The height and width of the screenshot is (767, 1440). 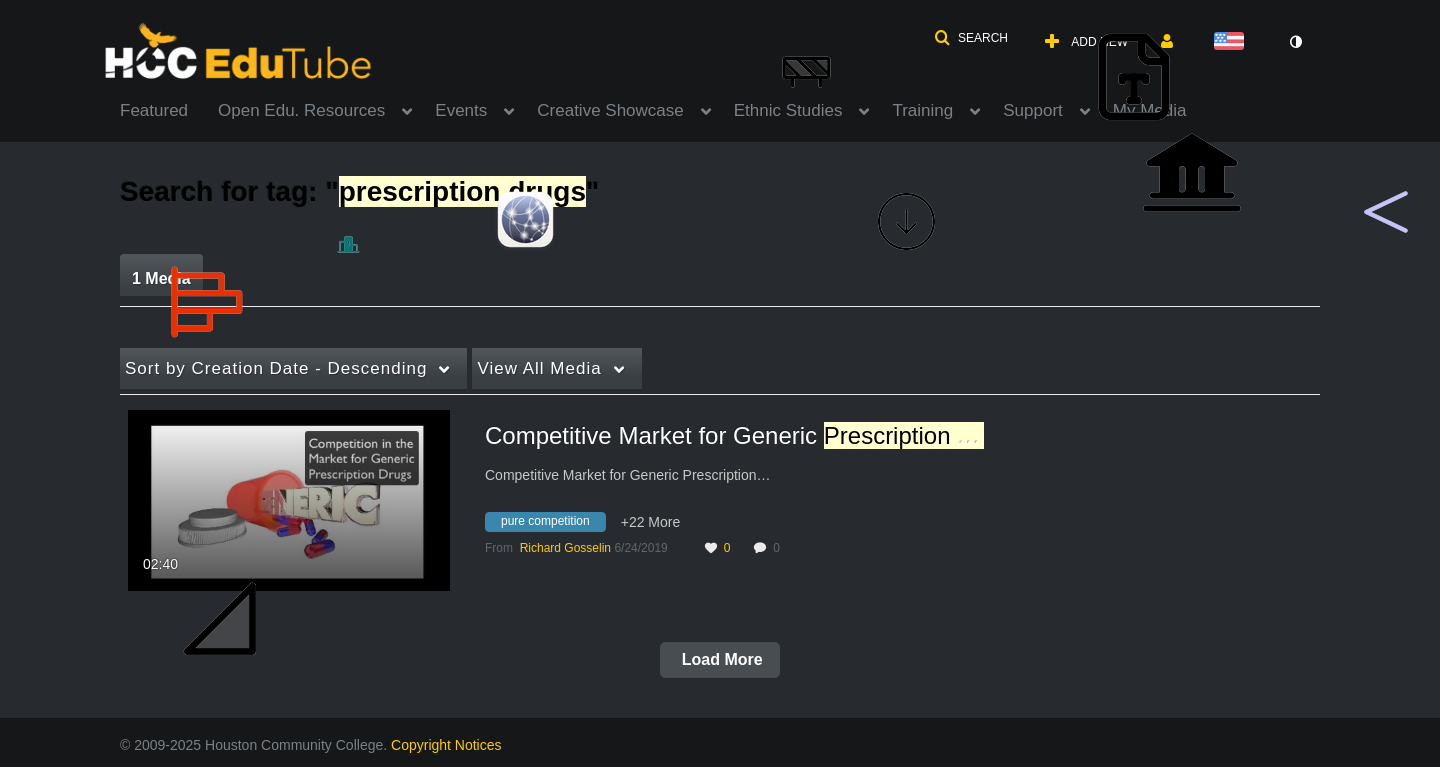 What do you see at coordinates (225, 624) in the screenshot?
I see `adjust notch or display cutout settings` at bounding box center [225, 624].